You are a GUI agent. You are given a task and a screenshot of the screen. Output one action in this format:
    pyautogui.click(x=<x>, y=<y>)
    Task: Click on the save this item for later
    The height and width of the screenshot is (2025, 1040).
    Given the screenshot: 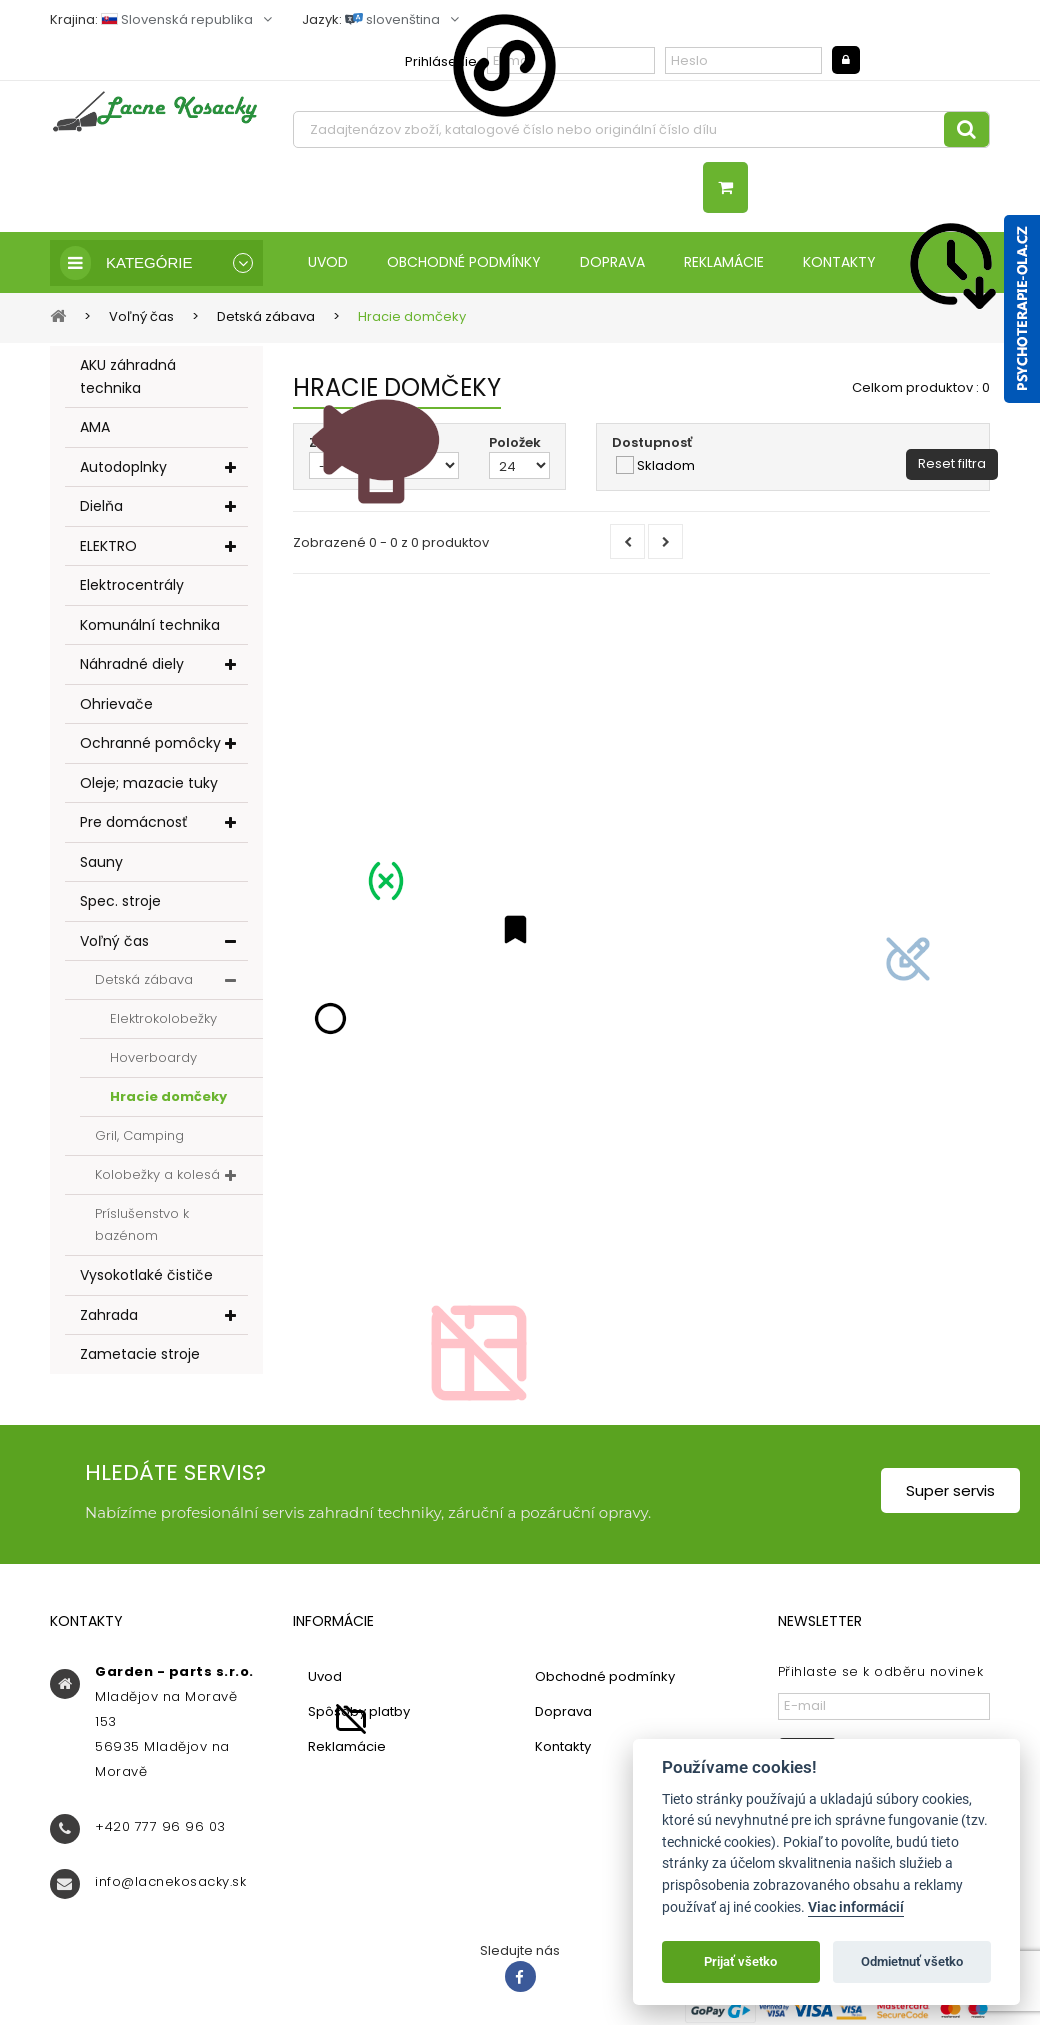 What is the action you would take?
    pyautogui.click(x=515, y=929)
    